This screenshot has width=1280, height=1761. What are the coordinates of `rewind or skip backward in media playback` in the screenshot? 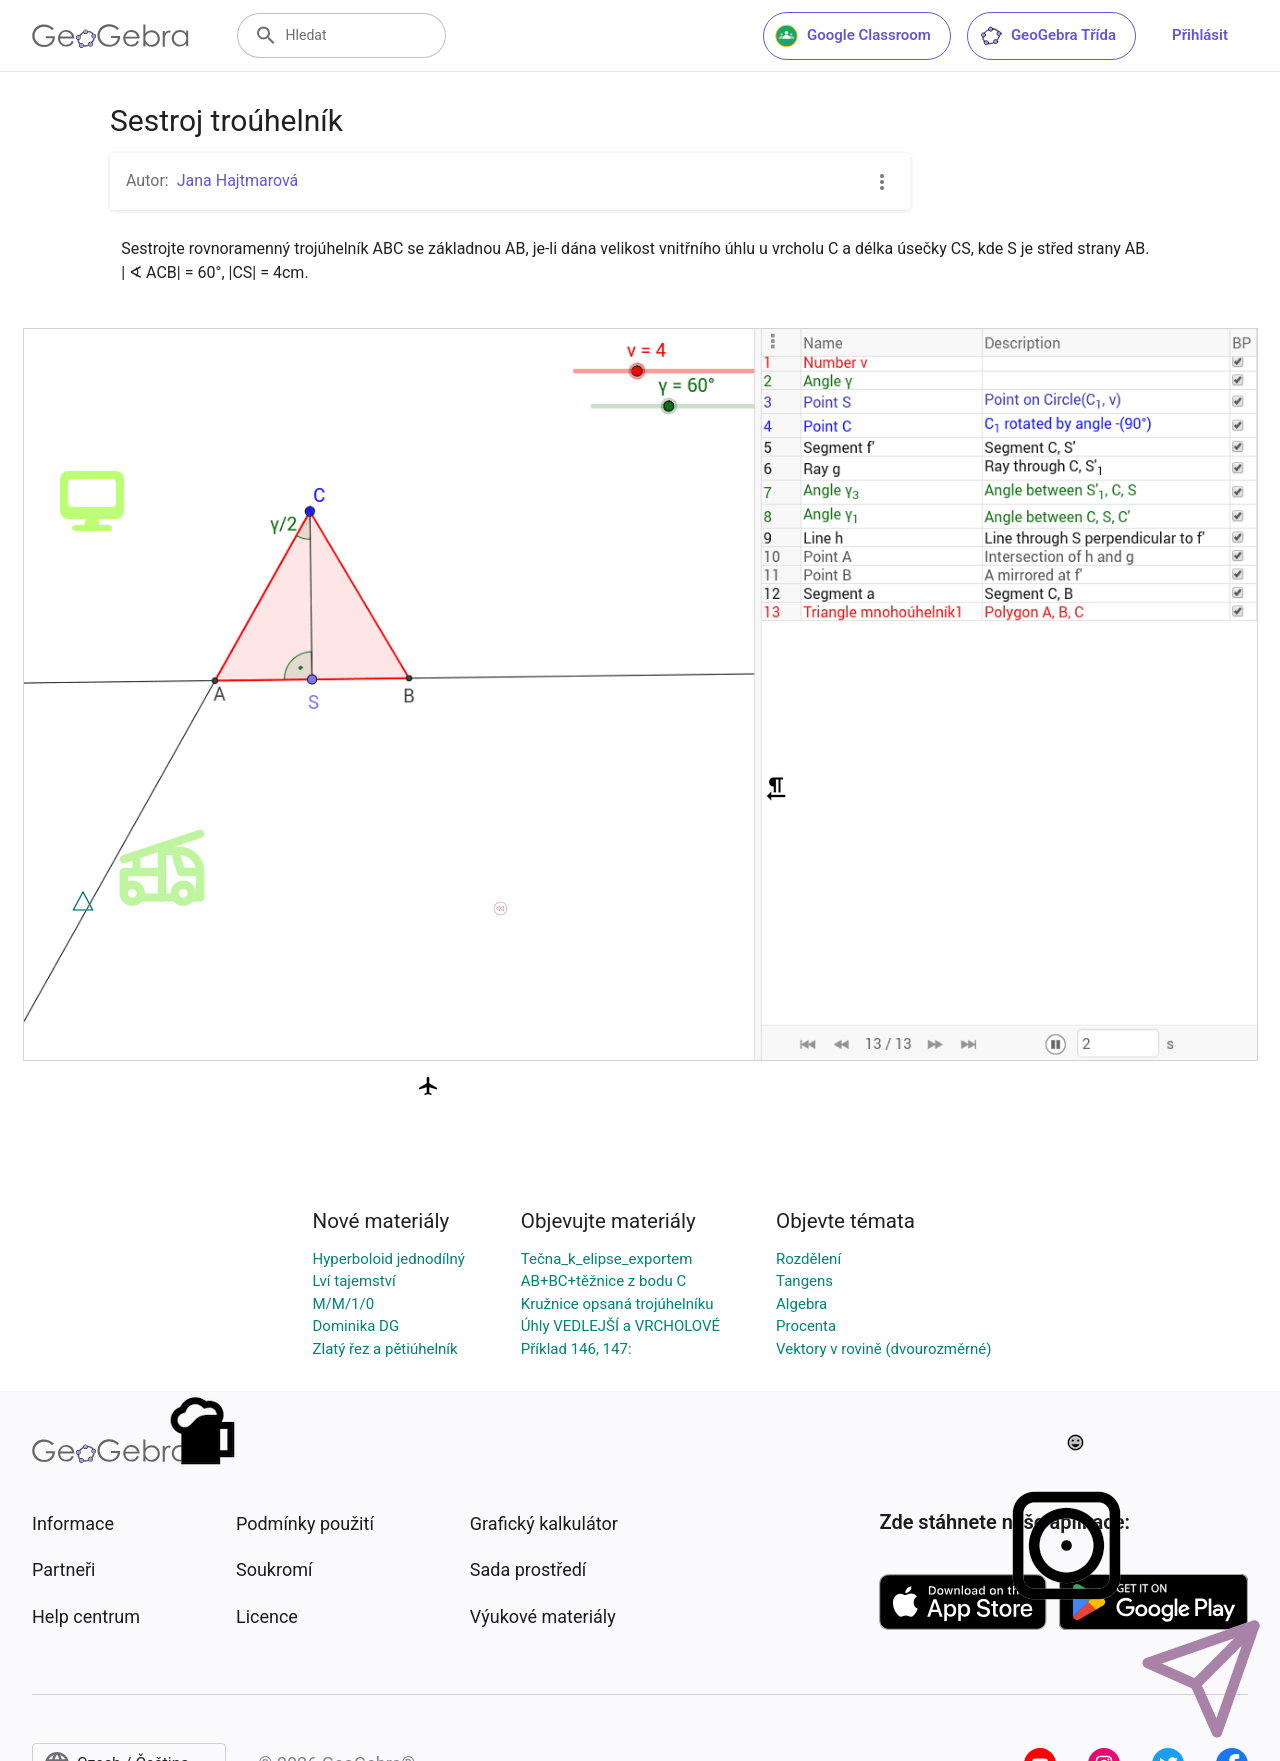 It's located at (500, 908).